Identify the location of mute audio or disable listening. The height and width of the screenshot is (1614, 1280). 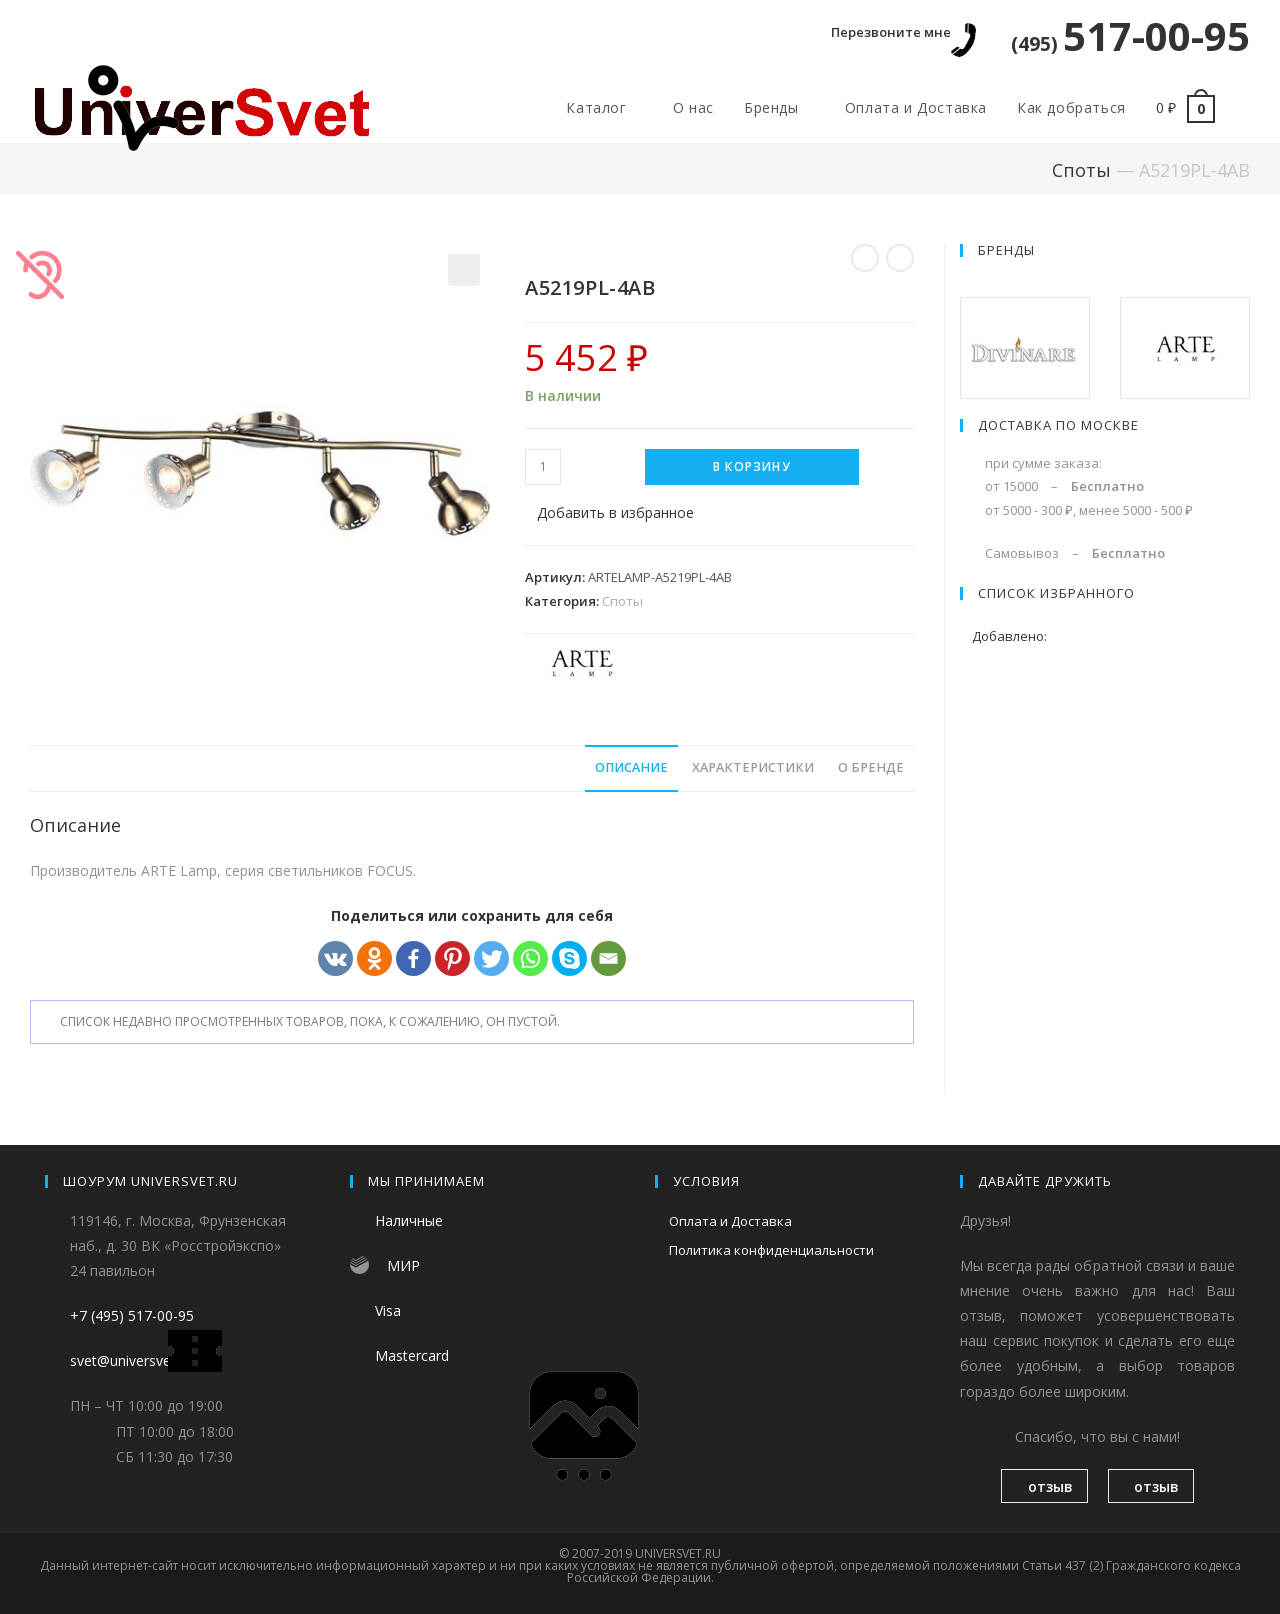
(40, 275).